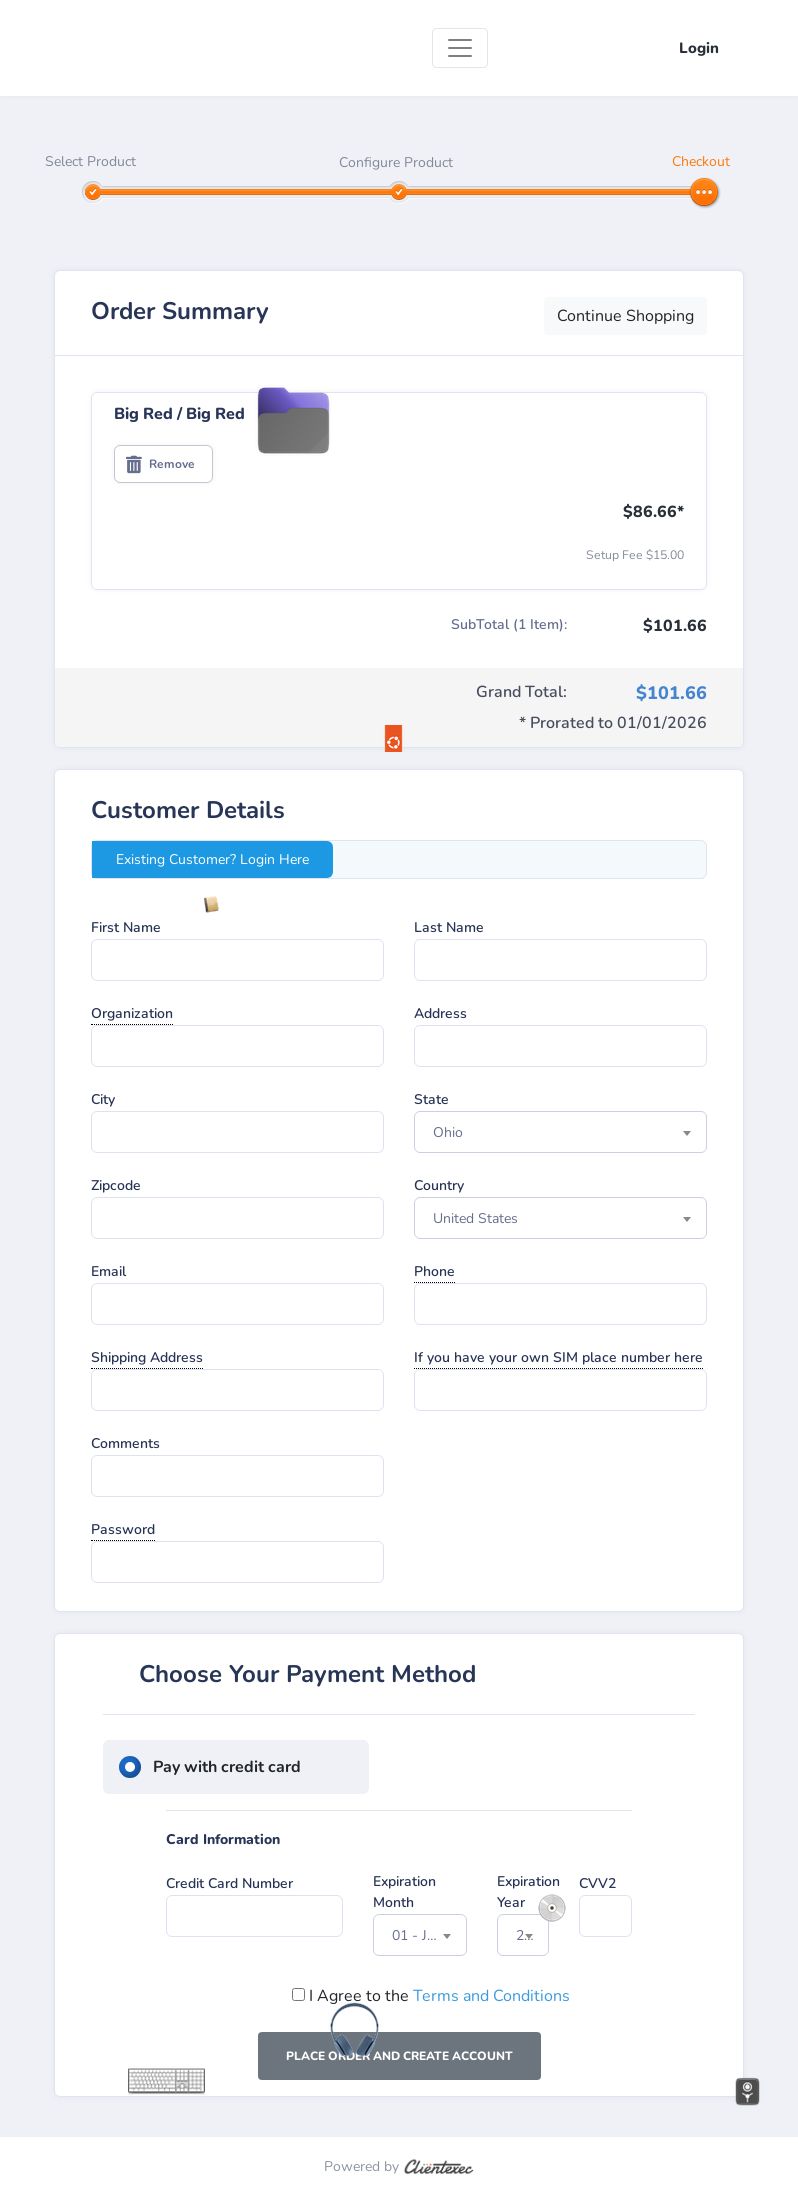  Describe the element at coordinates (747, 2091) in the screenshot. I see `archive selected email messages` at that location.